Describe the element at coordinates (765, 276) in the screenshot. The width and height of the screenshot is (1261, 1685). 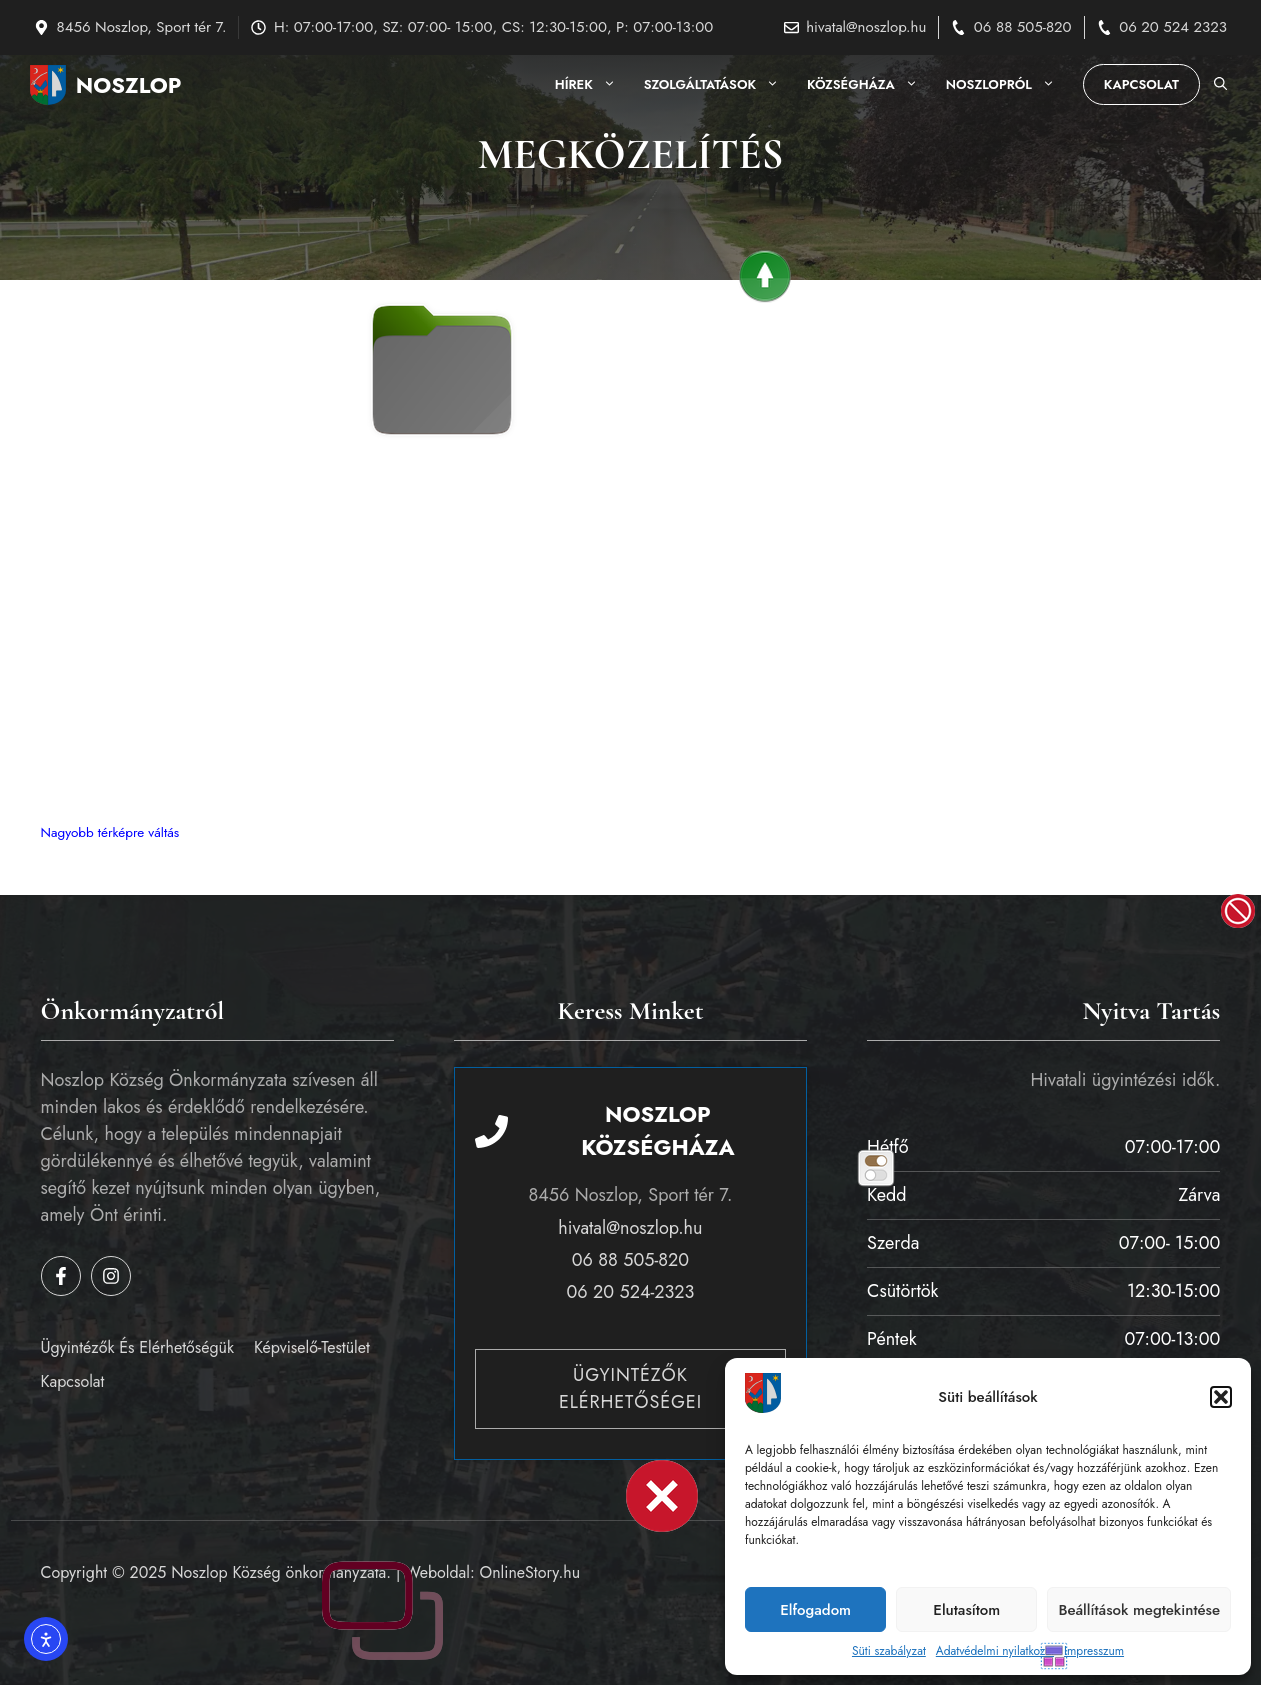
I see `software update available for installation` at that location.